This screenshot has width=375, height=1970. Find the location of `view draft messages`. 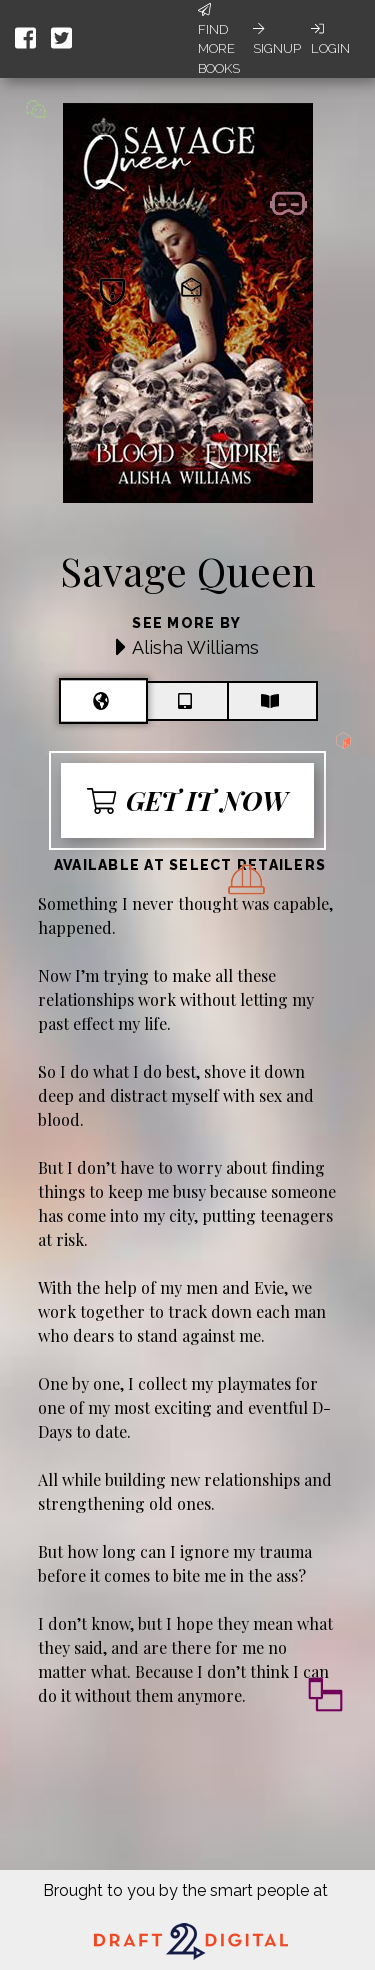

view draft messages is located at coordinates (191, 288).